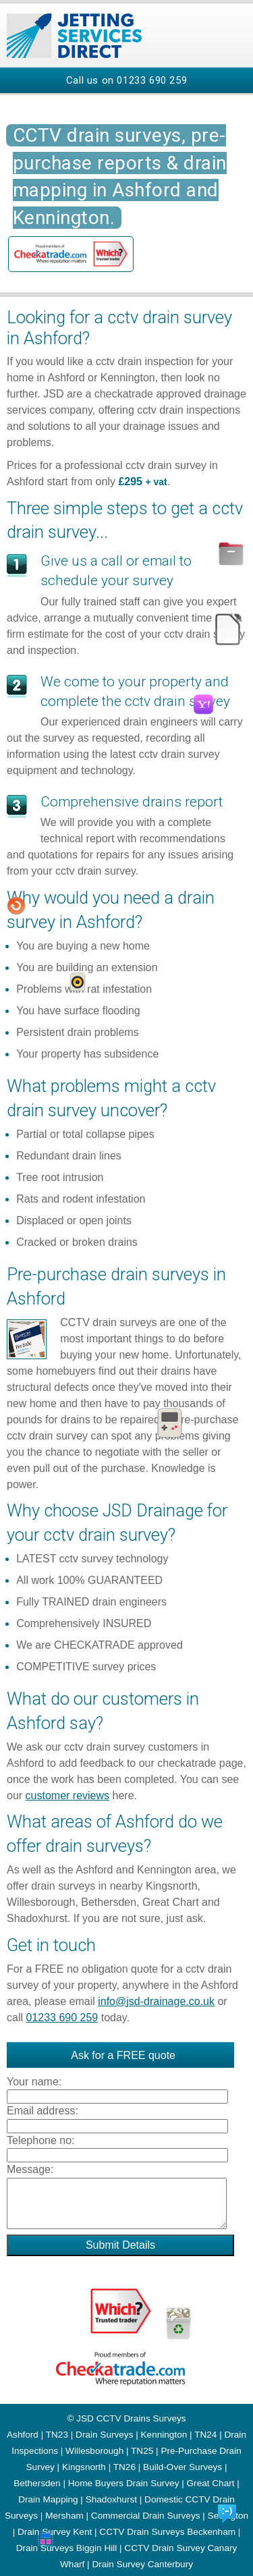 The image size is (253, 2576). What do you see at coordinates (178, 2323) in the screenshot?
I see `view deleted files in trash` at bounding box center [178, 2323].